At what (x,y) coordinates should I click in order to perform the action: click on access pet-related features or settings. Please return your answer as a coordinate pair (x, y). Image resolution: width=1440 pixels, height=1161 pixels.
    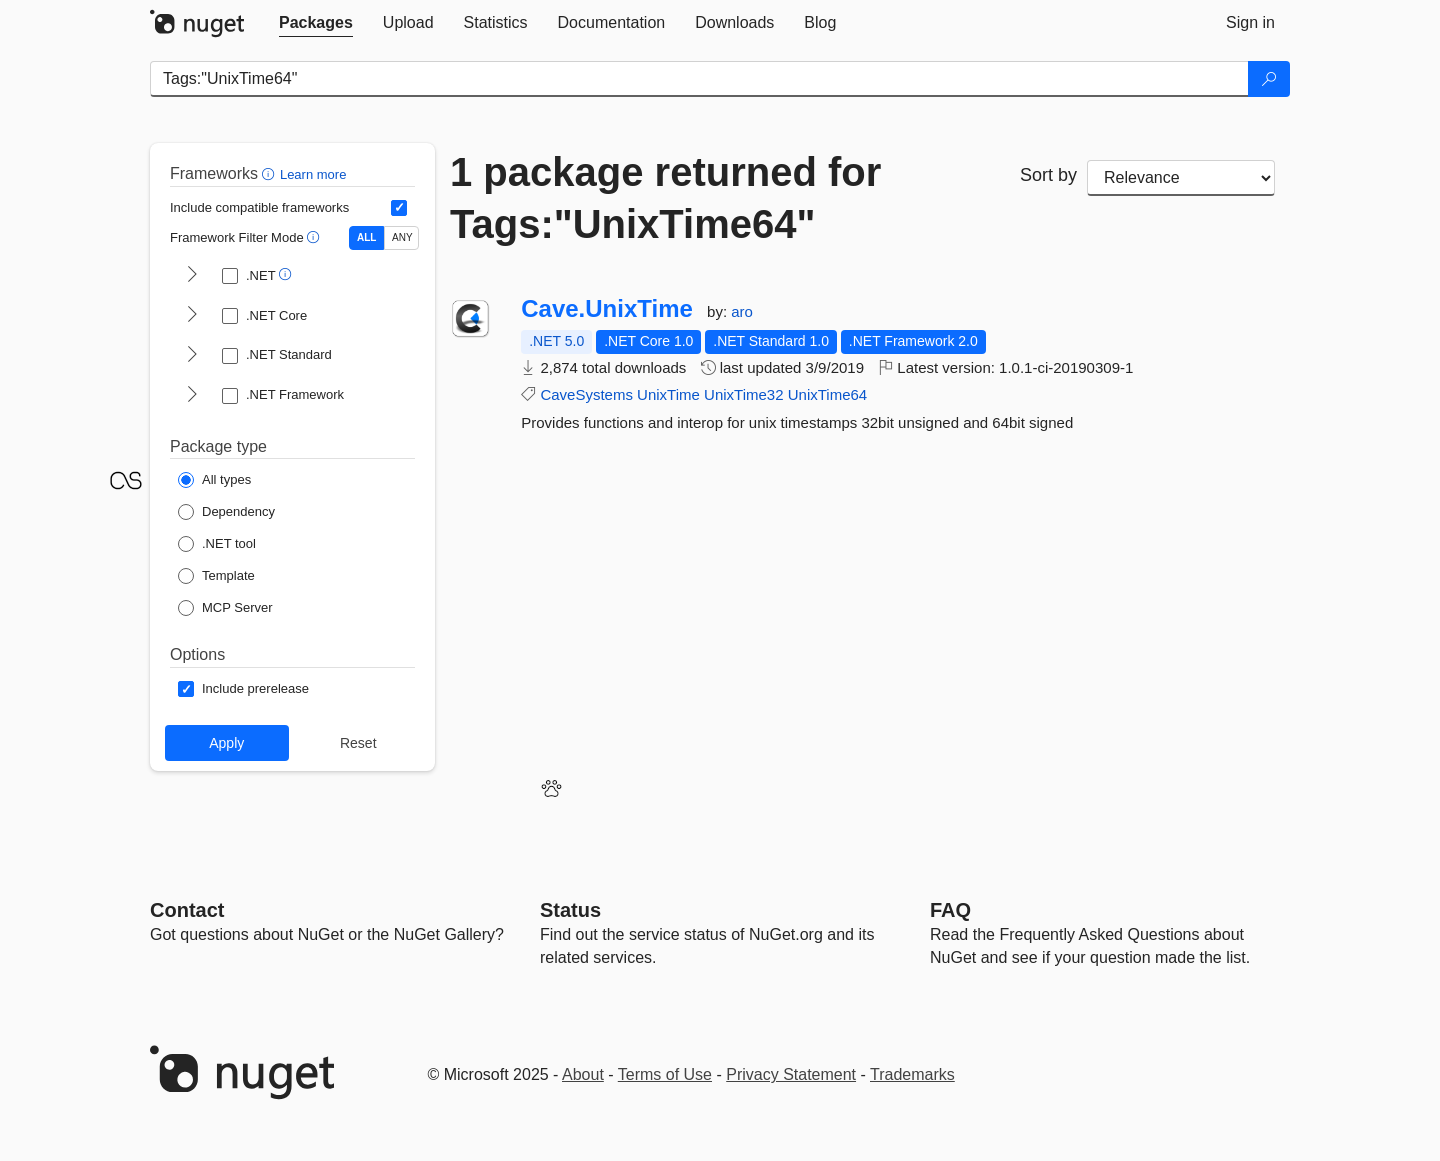
    Looking at the image, I should click on (551, 788).